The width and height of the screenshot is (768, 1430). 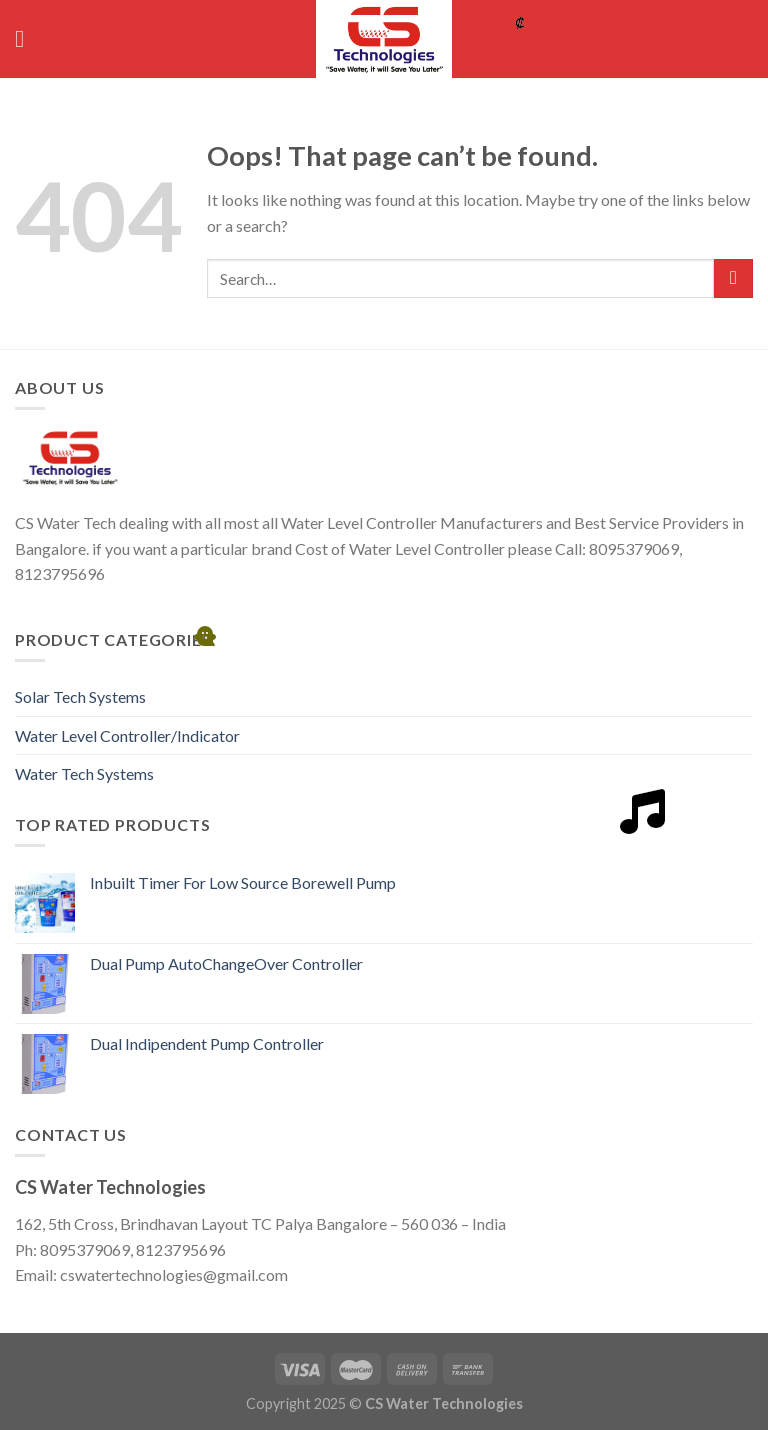 What do you see at coordinates (520, 23) in the screenshot?
I see `indicates Costa Rican colón currency` at bounding box center [520, 23].